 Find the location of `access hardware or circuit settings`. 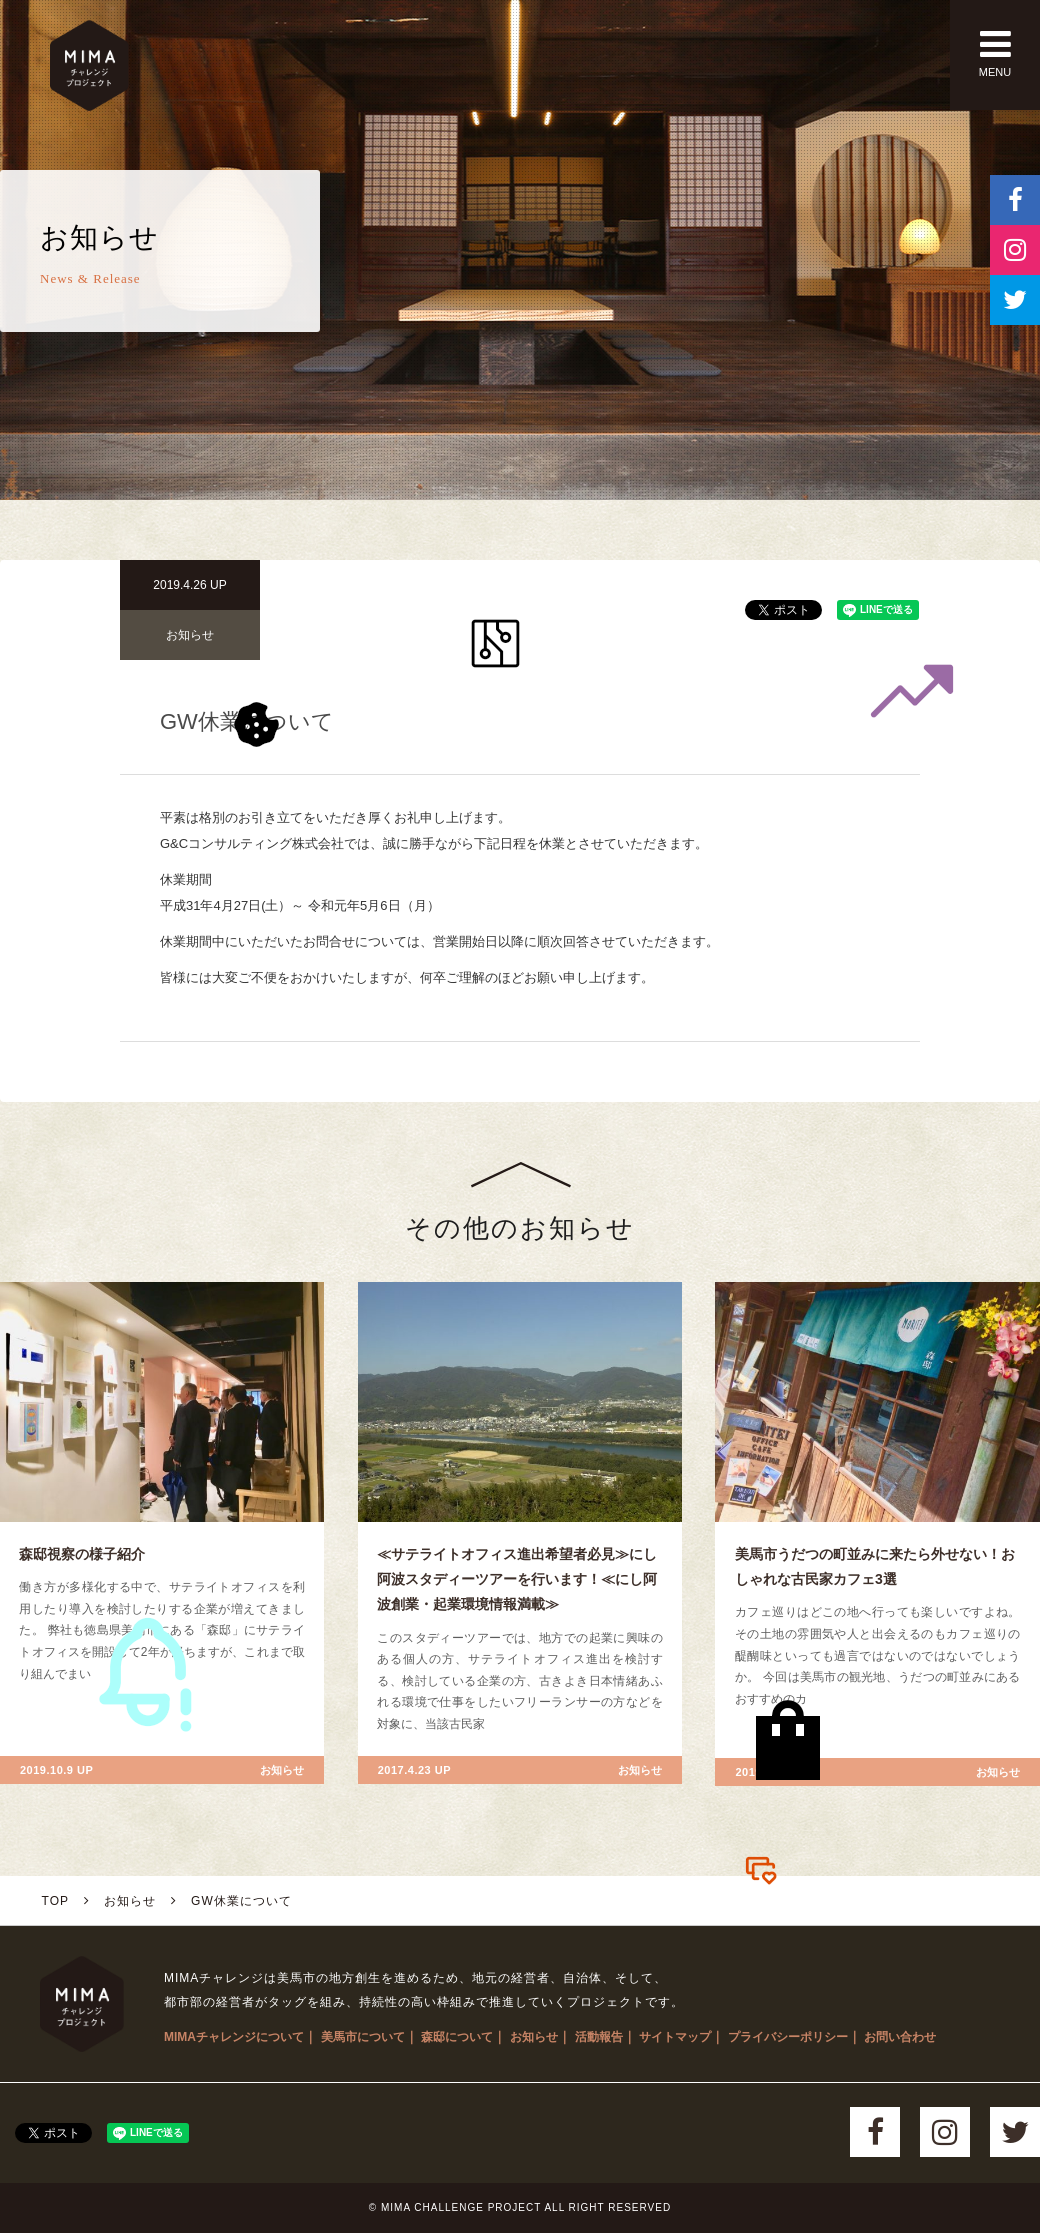

access hardware or circuit settings is located at coordinates (495, 643).